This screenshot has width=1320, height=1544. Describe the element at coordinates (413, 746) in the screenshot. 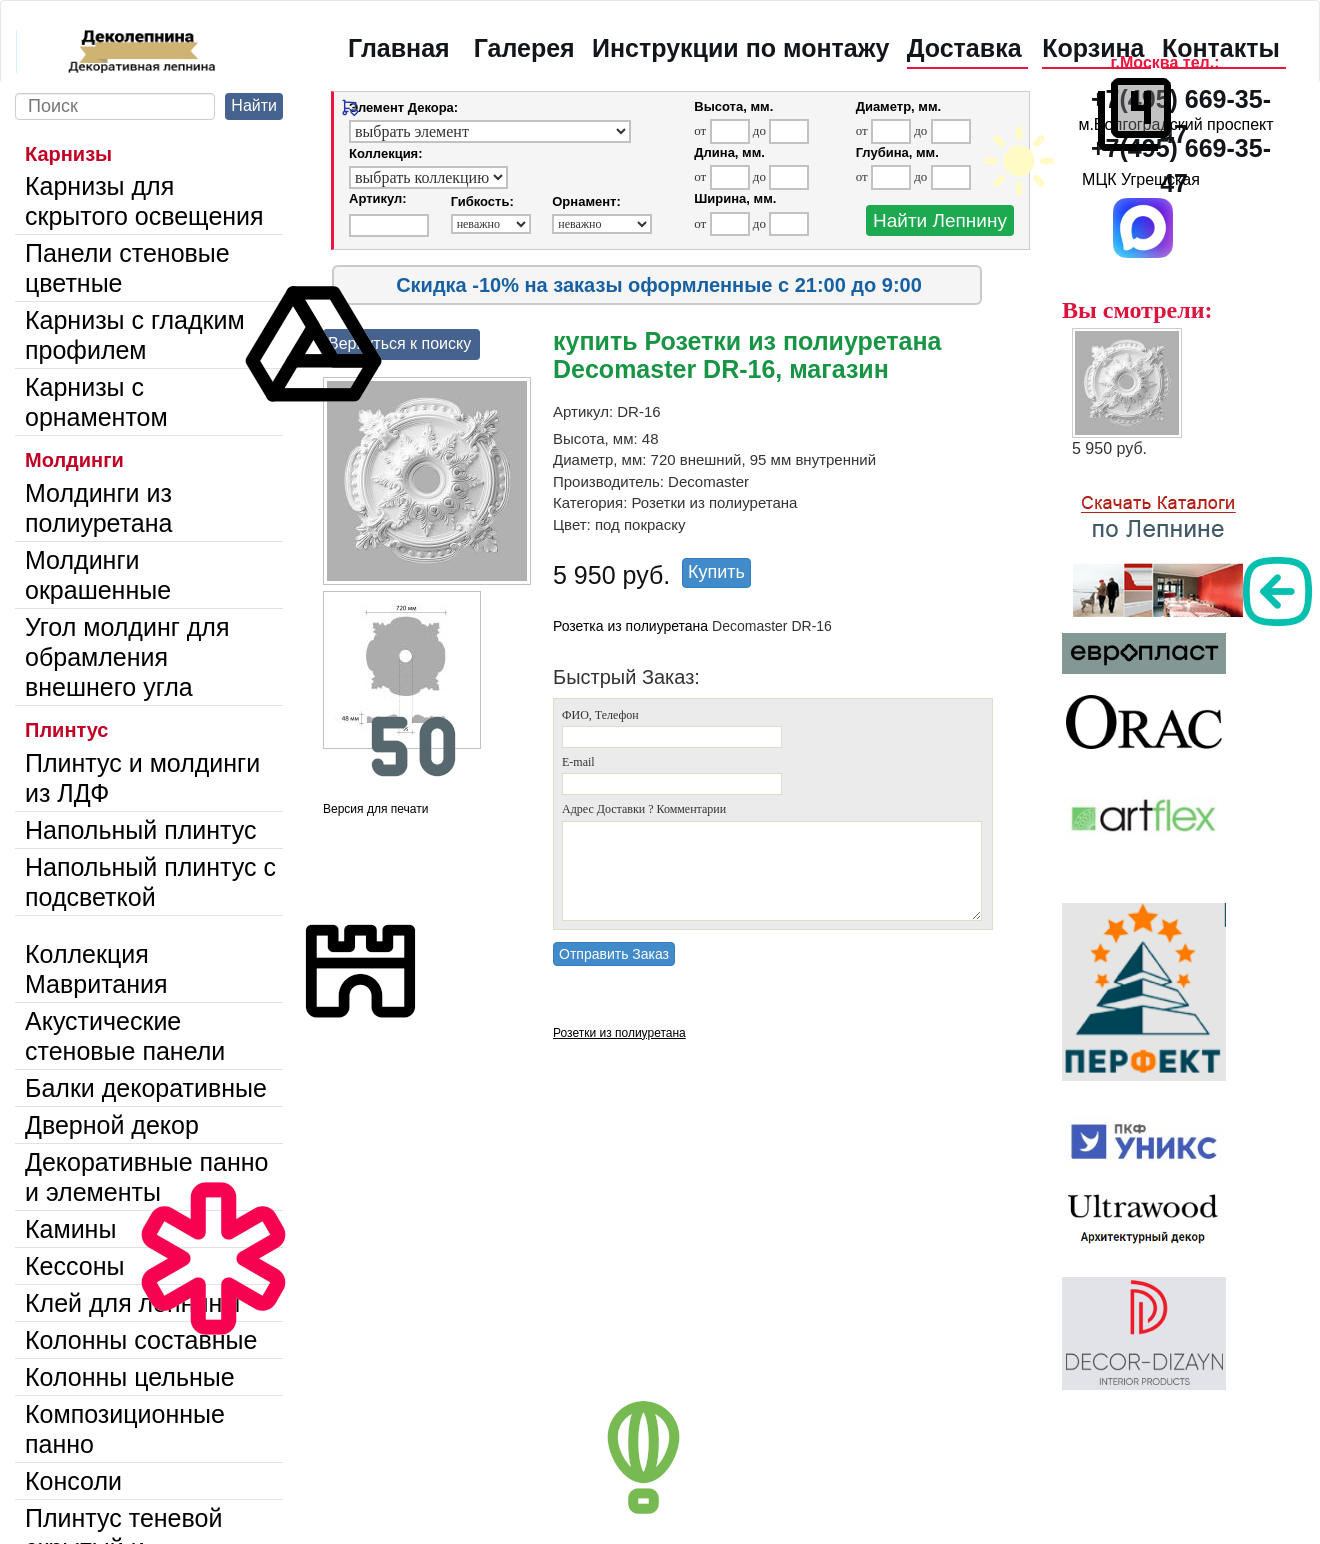

I see `indicates a count or quantity of 50` at that location.